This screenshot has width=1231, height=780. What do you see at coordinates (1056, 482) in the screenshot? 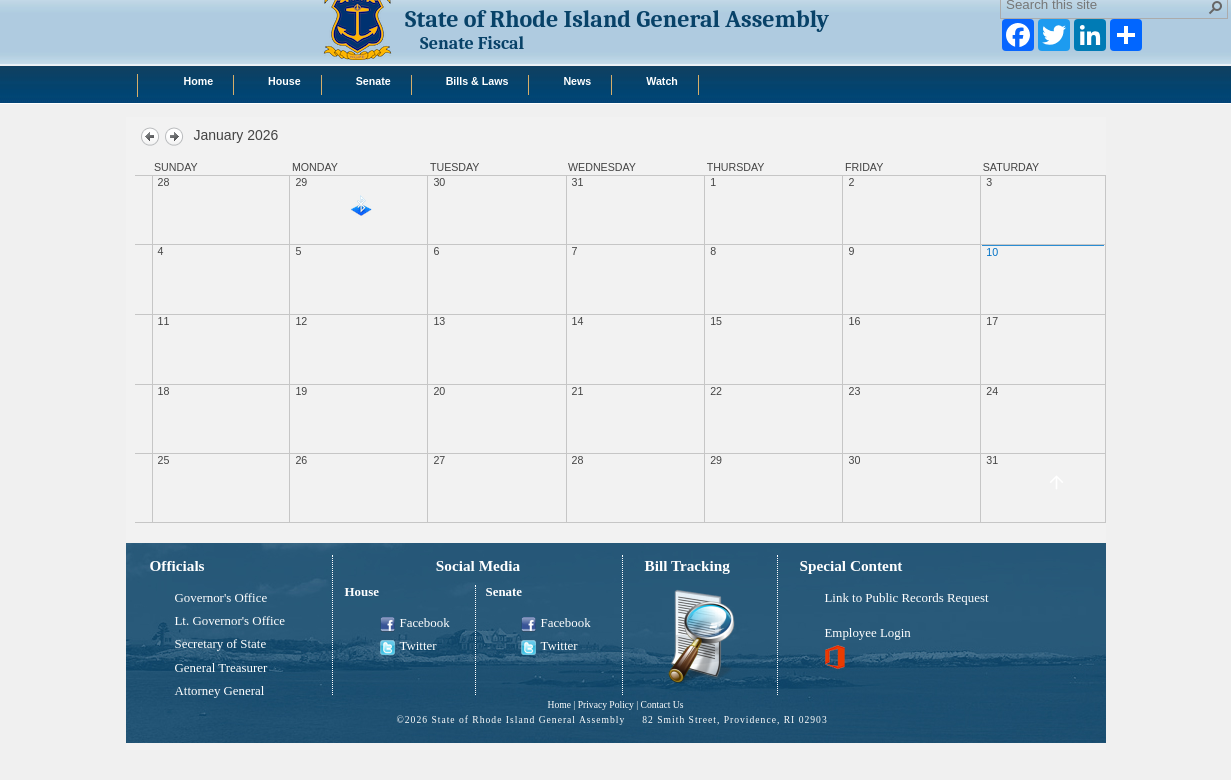
I see `indicates file or folder syncing to cloud` at bounding box center [1056, 482].